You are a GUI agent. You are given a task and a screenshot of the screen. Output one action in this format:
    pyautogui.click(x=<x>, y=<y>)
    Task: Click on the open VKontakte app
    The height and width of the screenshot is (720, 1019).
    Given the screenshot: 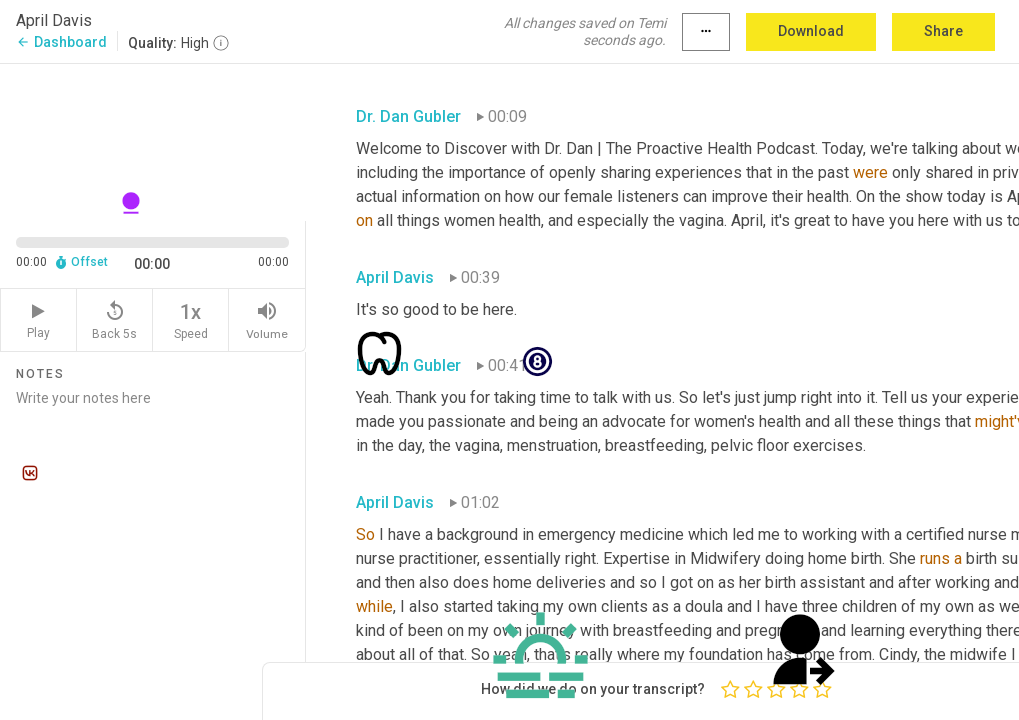 What is the action you would take?
    pyautogui.click(x=30, y=473)
    